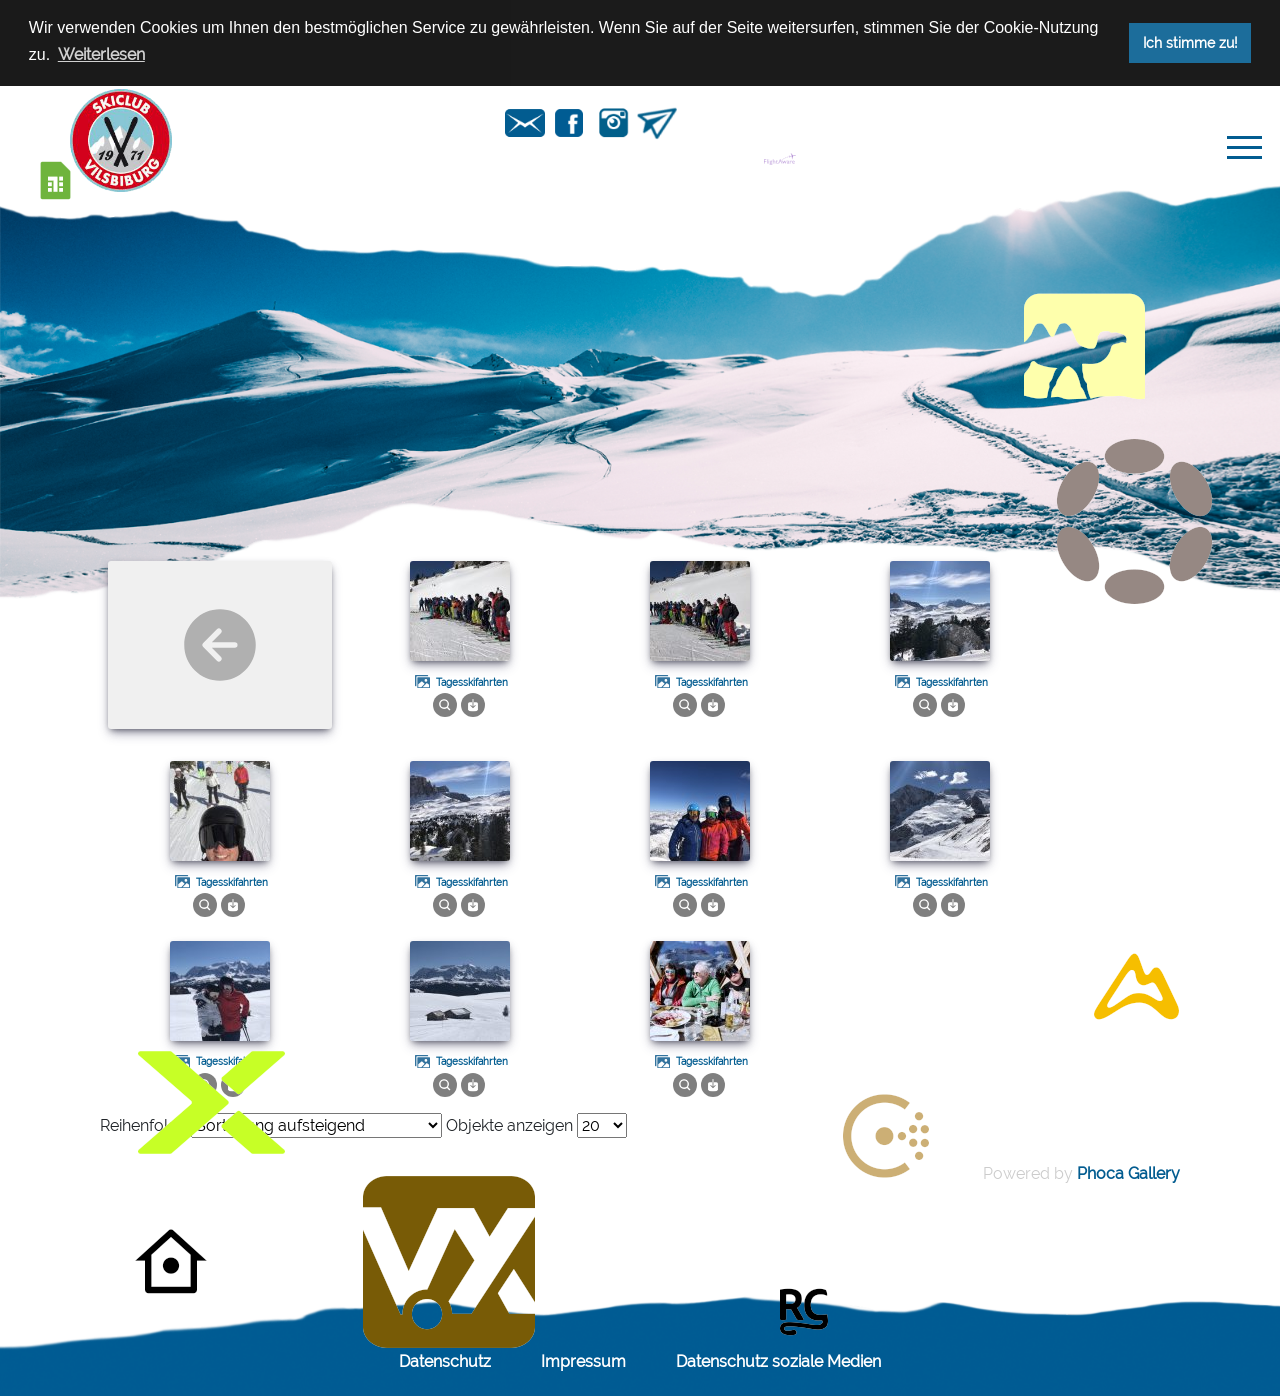 This screenshot has width=1280, height=1396. Describe the element at coordinates (886, 1136) in the screenshot. I see `HashiCorp Consul logo` at that location.